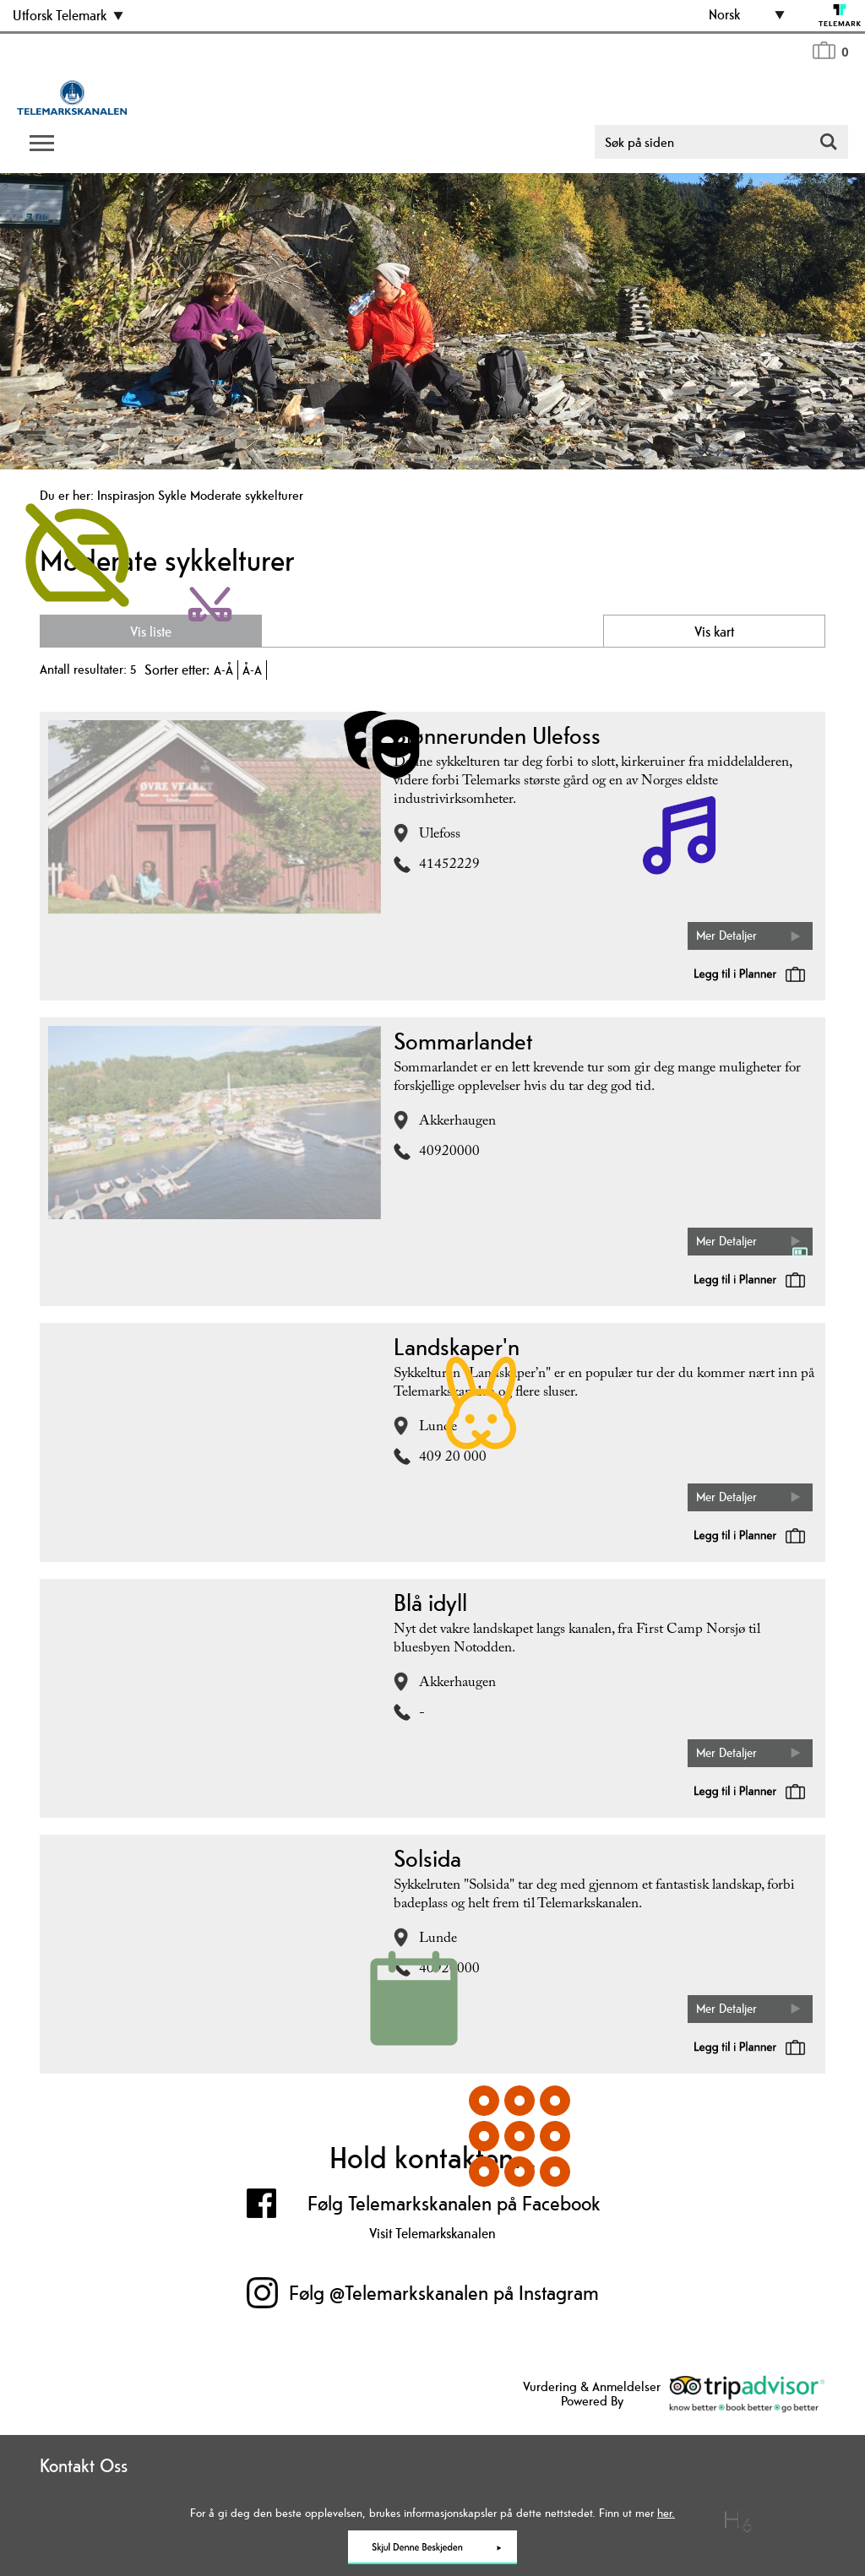 The height and width of the screenshot is (2576, 865). Describe the element at coordinates (481, 1404) in the screenshot. I see `access pet or animal-related features` at that location.